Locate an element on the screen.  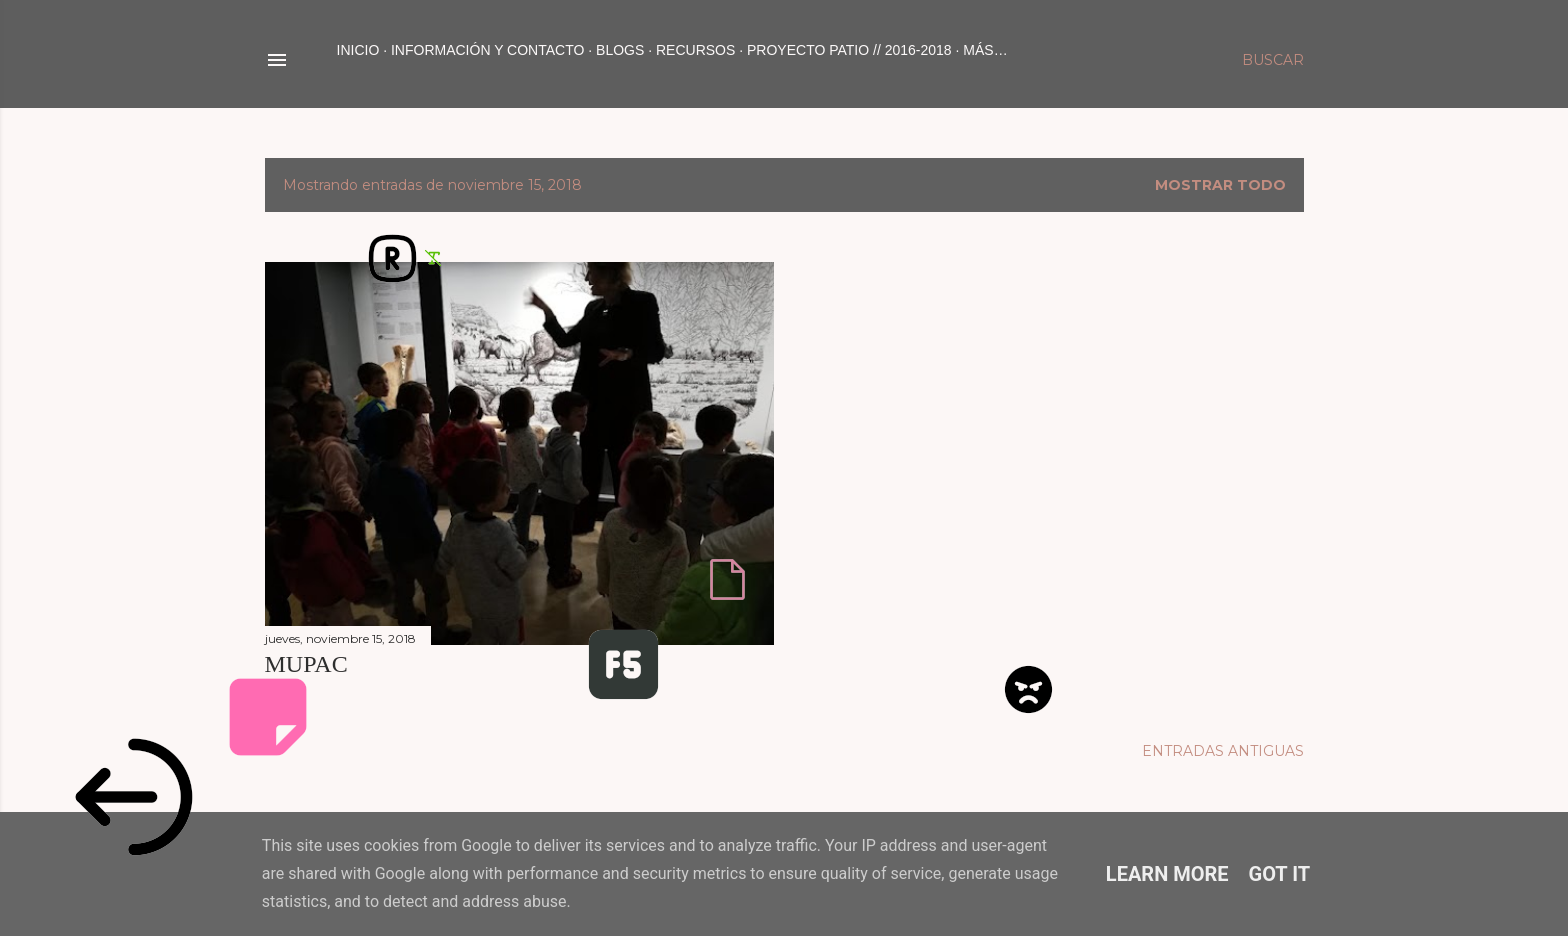
exit or leave current screen is located at coordinates (134, 797).